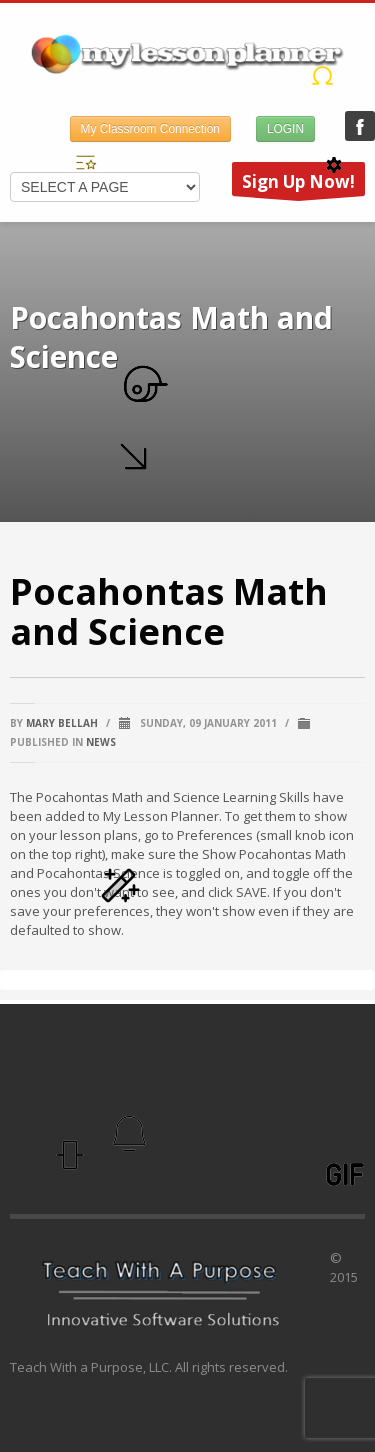  What do you see at coordinates (129, 1133) in the screenshot?
I see `view notifications` at bounding box center [129, 1133].